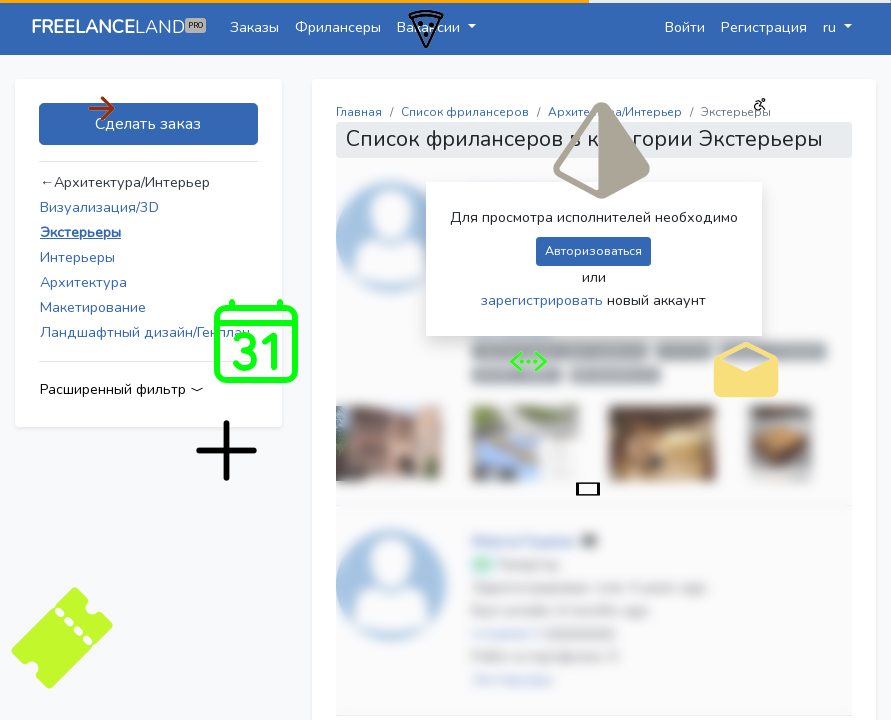 The width and height of the screenshot is (891, 720). What do you see at coordinates (528, 361) in the screenshot?
I see `code is currently processing or compiling` at bounding box center [528, 361].